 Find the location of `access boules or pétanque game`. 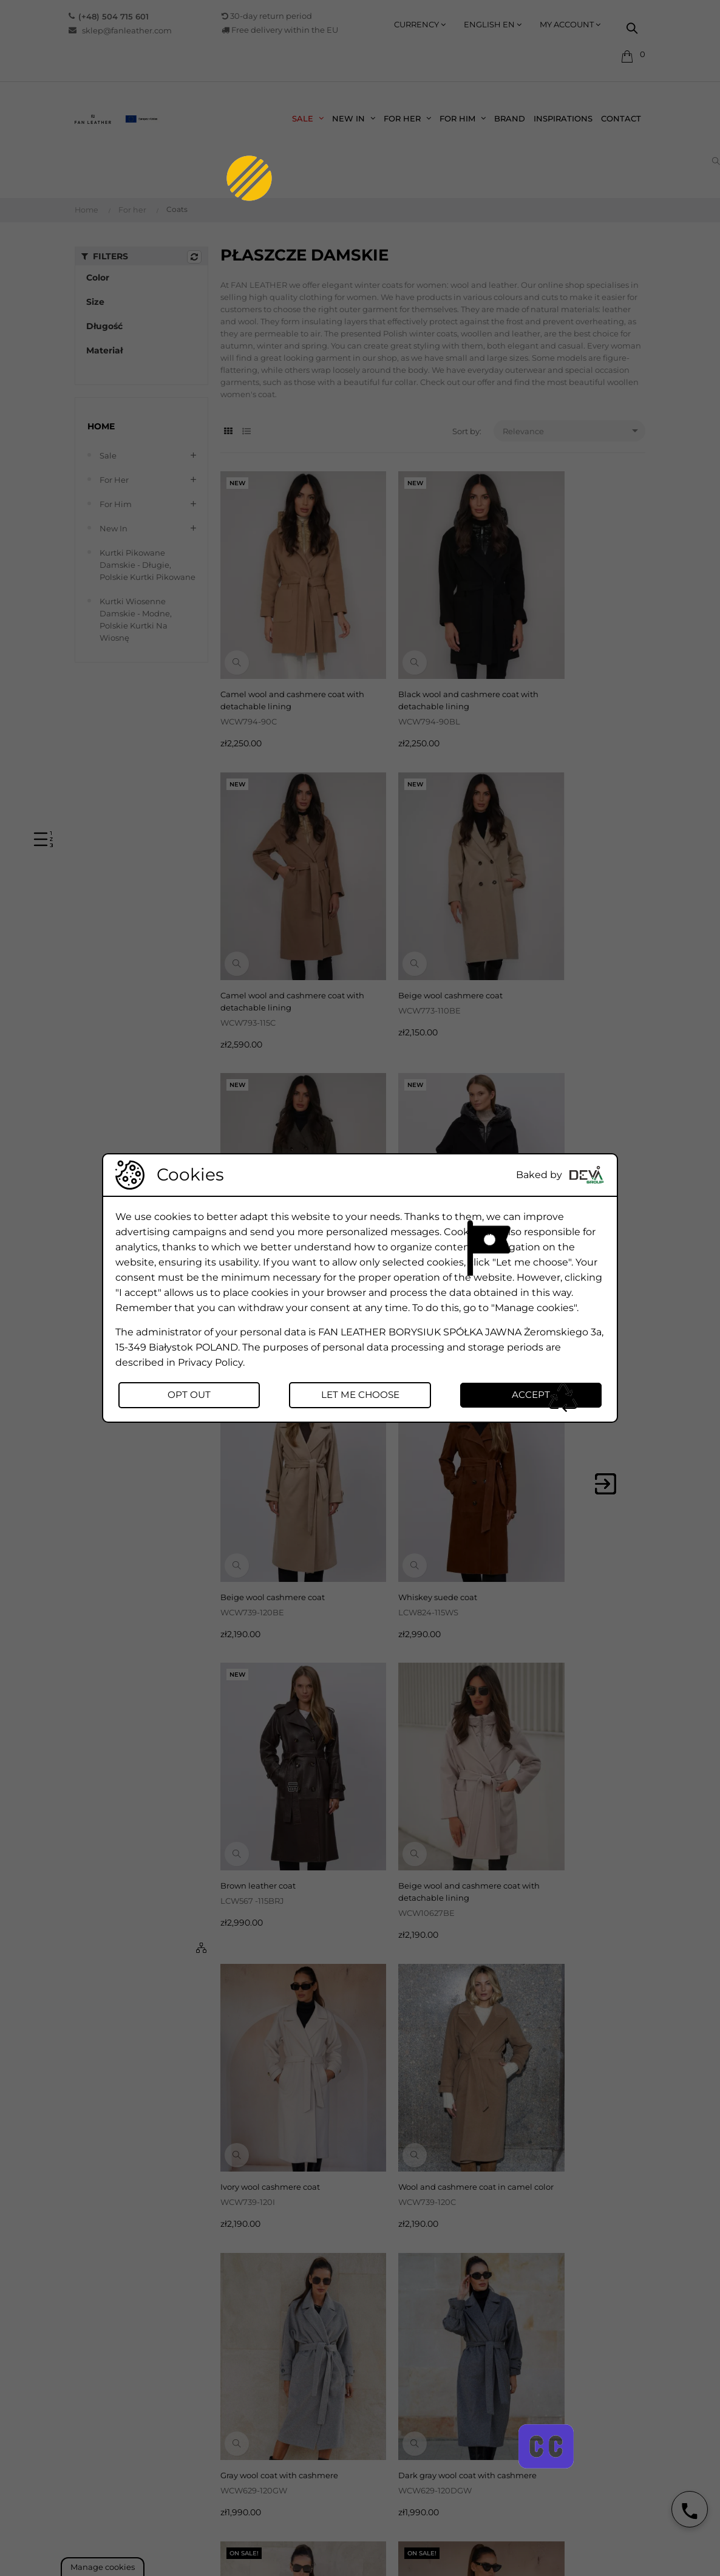

access boules or pétanque game is located at coordinates (249, 178).